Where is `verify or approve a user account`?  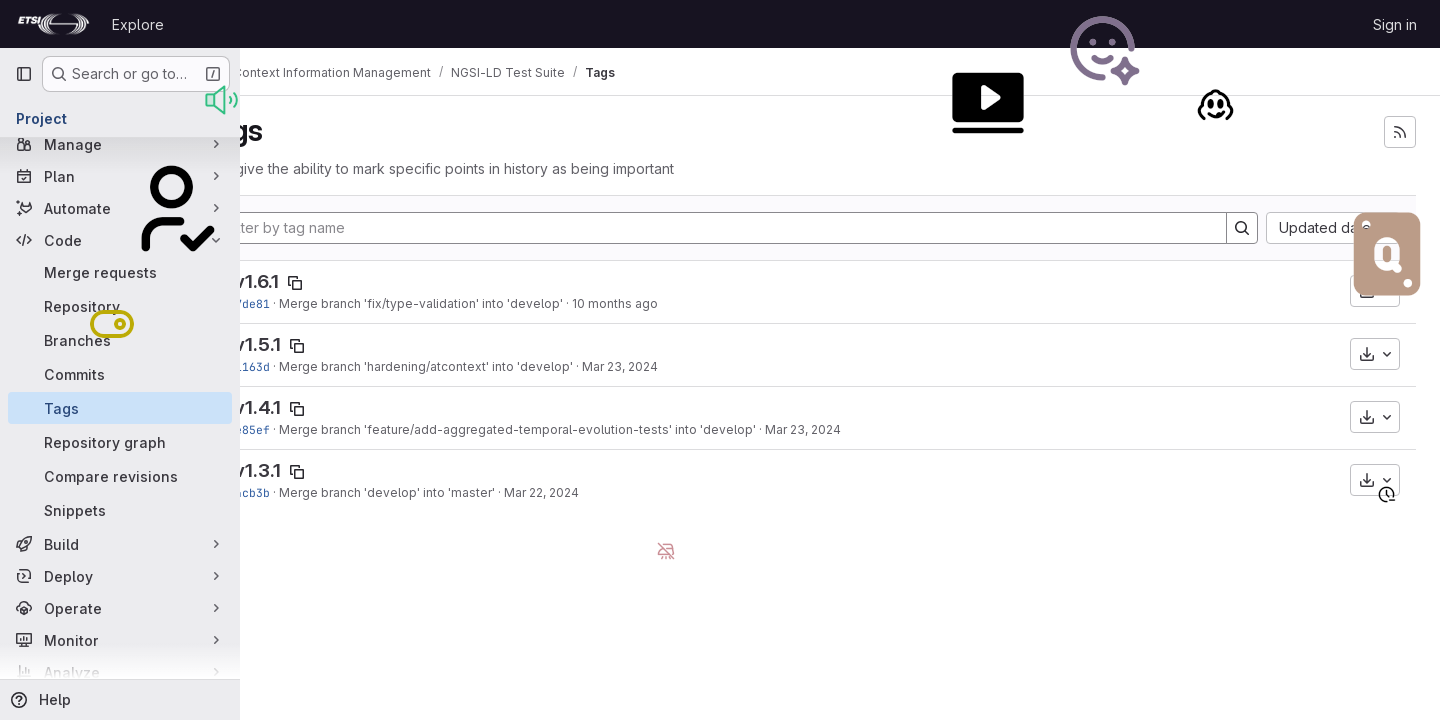 verify or approve a user account is located at coordinates (171, 208).